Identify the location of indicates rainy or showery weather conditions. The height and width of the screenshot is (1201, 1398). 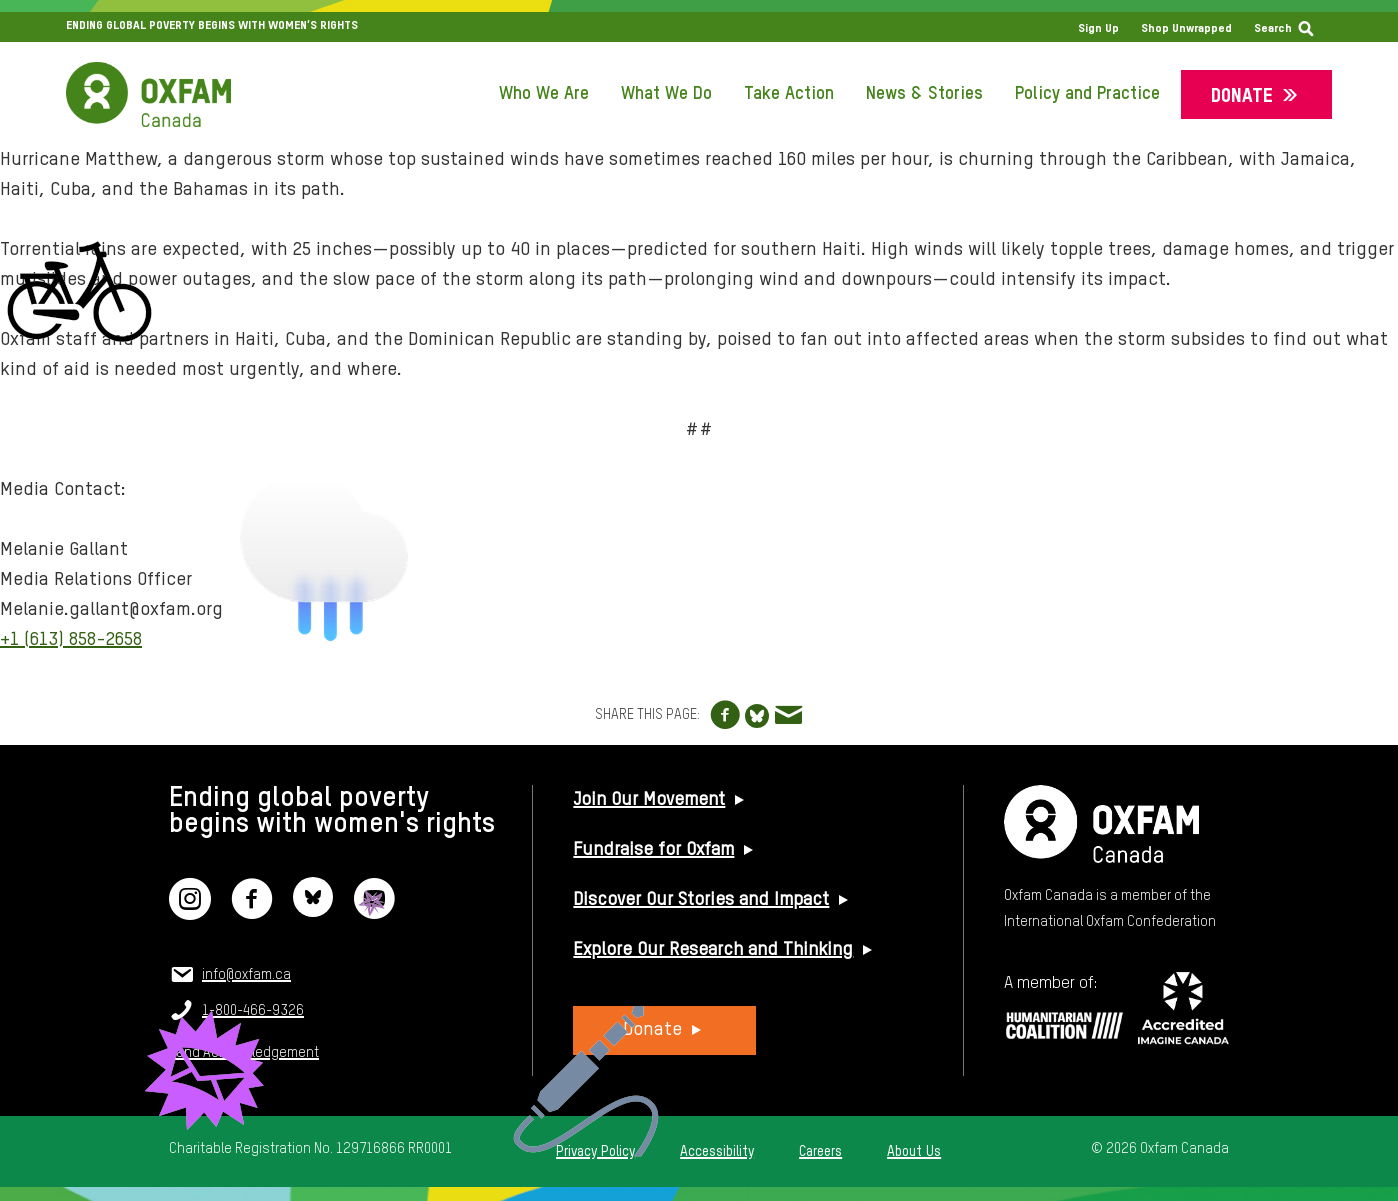
(324, 557).